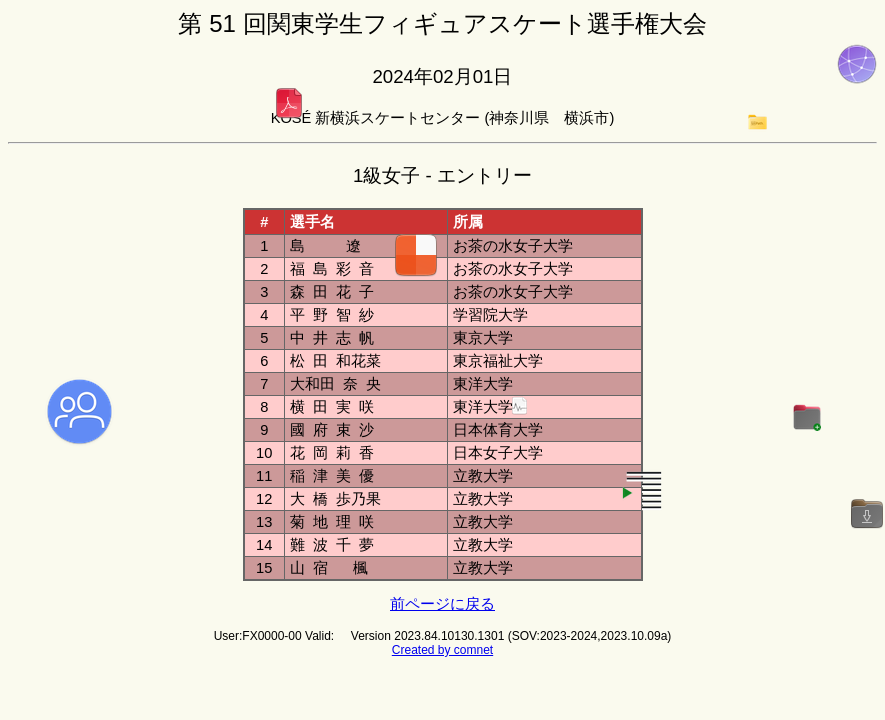 The image size is (885, 720). Describe the element at coordinates (857, 64) in the screenshot. I see `access network workgroup or shared resources` at that location.